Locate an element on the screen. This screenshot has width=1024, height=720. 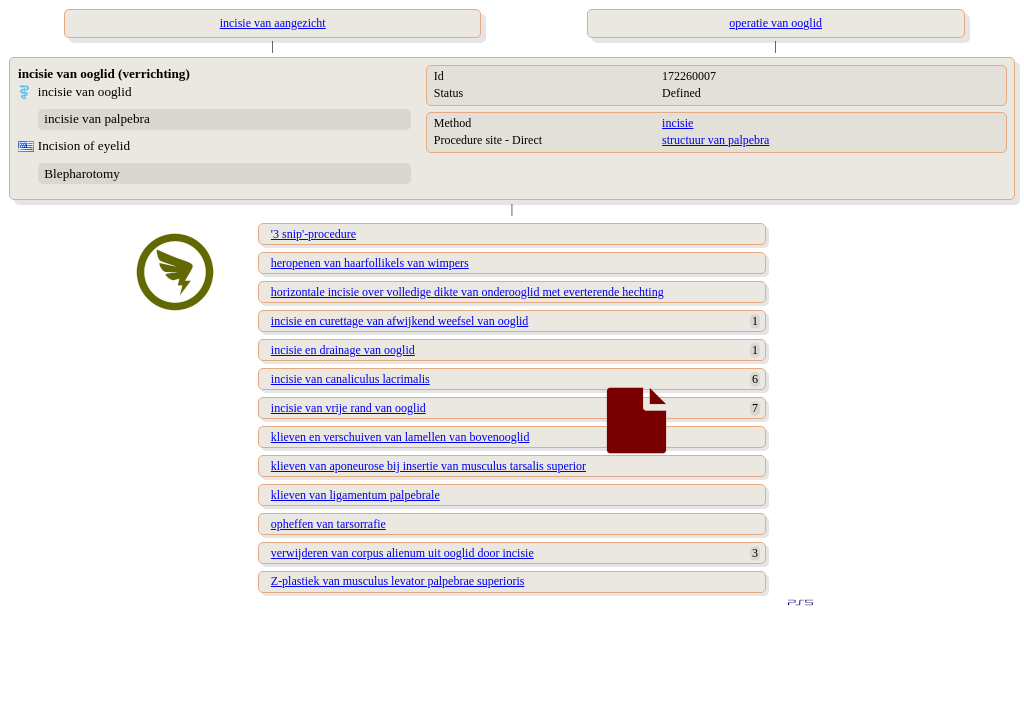
PlayStation 5 brand logo is located at coordinates (800, 602).